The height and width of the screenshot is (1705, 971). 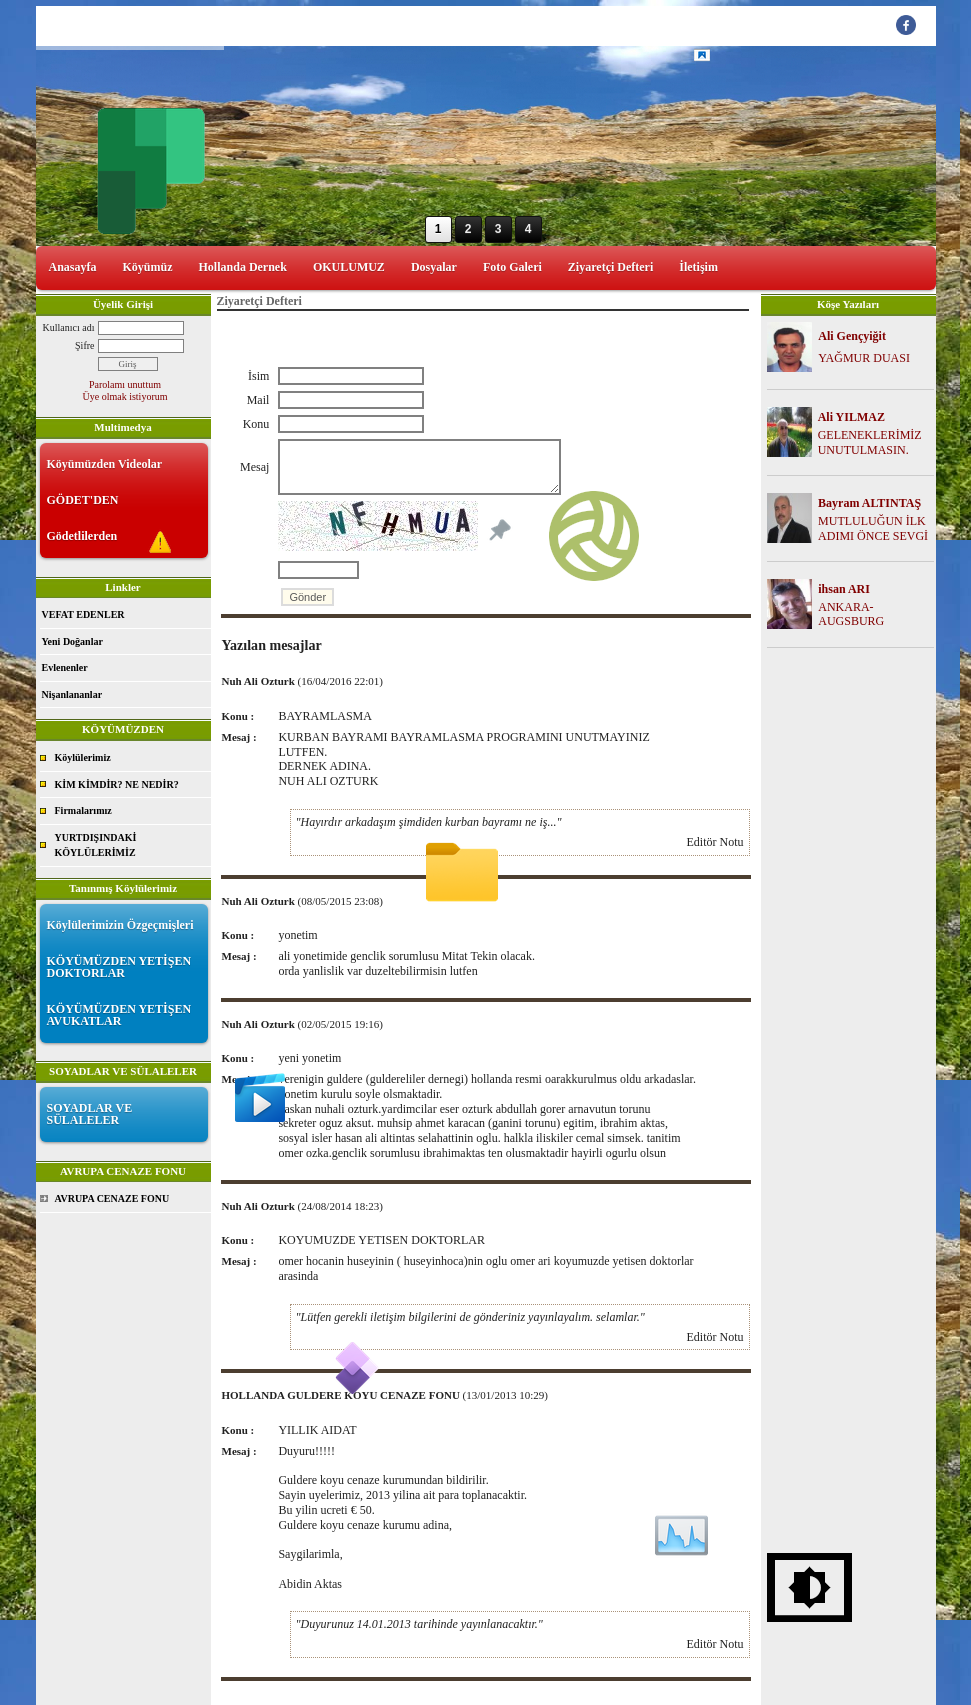 What do you see at coordinates (148, 530) in the screenshot?
I see `indicates a warning or alert status` at bounding box center [148, 530].